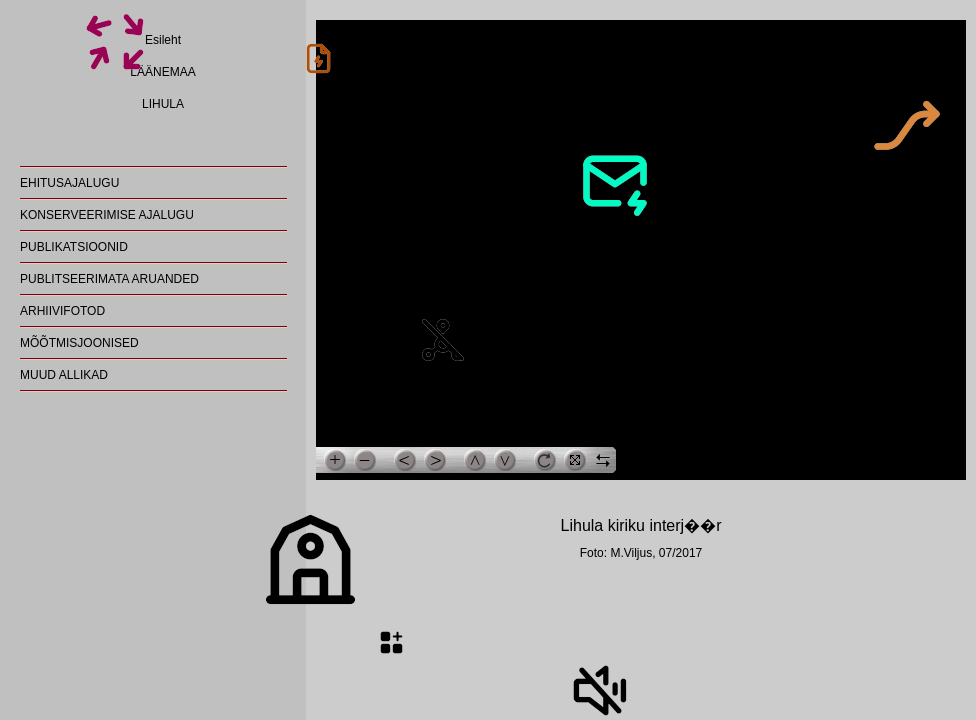 This screenshot has height=720, width=976. What do you see at coordinates (907, 127) in the screenshot?
I see `indicates upward trend or growth` at bounding box center [907, 127].